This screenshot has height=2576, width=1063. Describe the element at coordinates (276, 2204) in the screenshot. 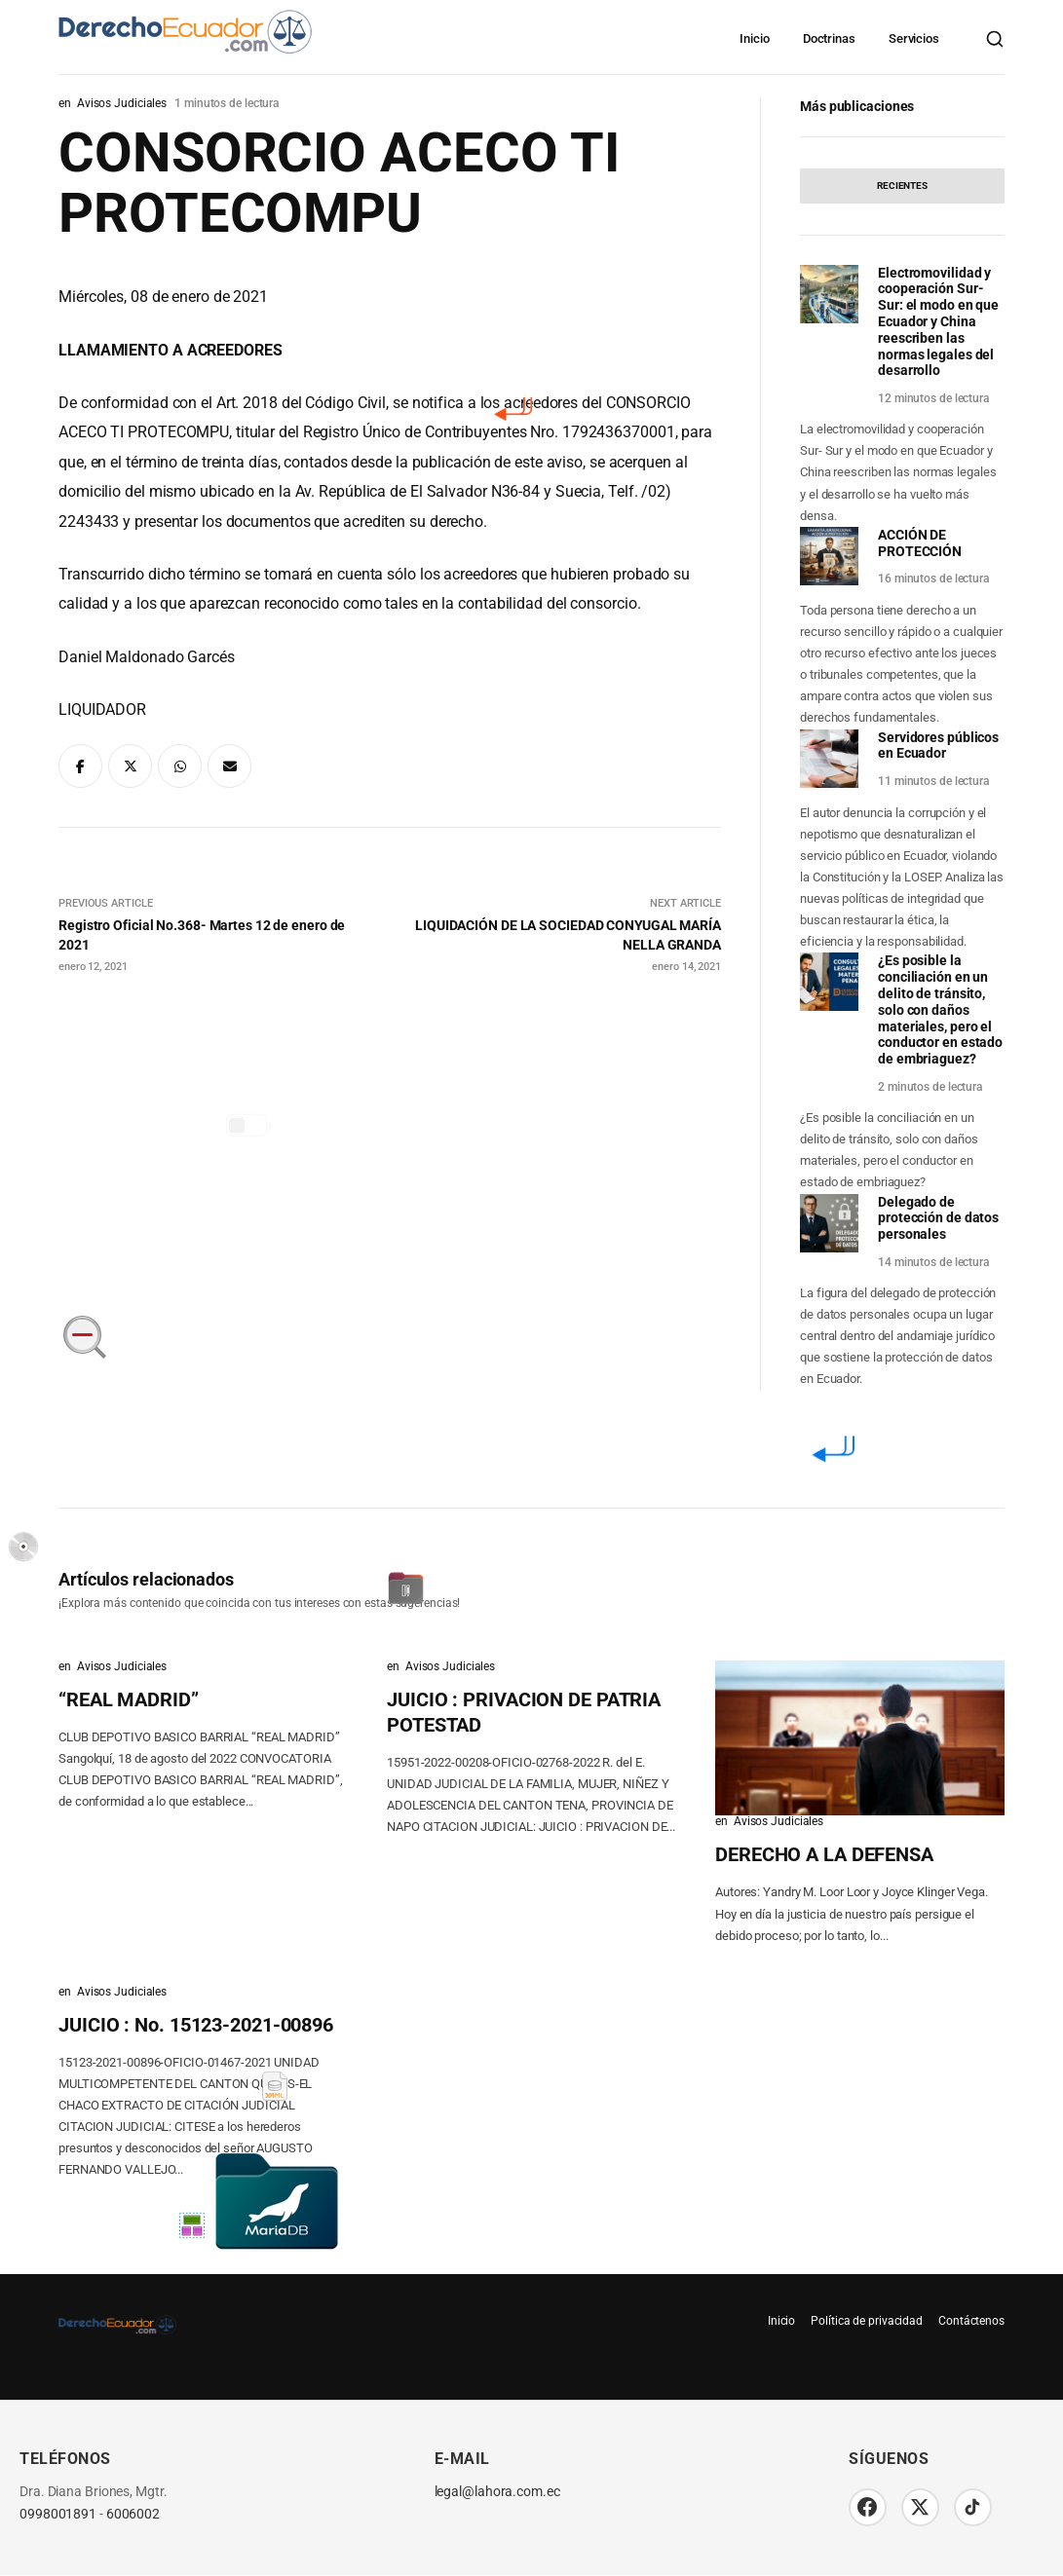

I see `open MariaDB database files folder` at that location.